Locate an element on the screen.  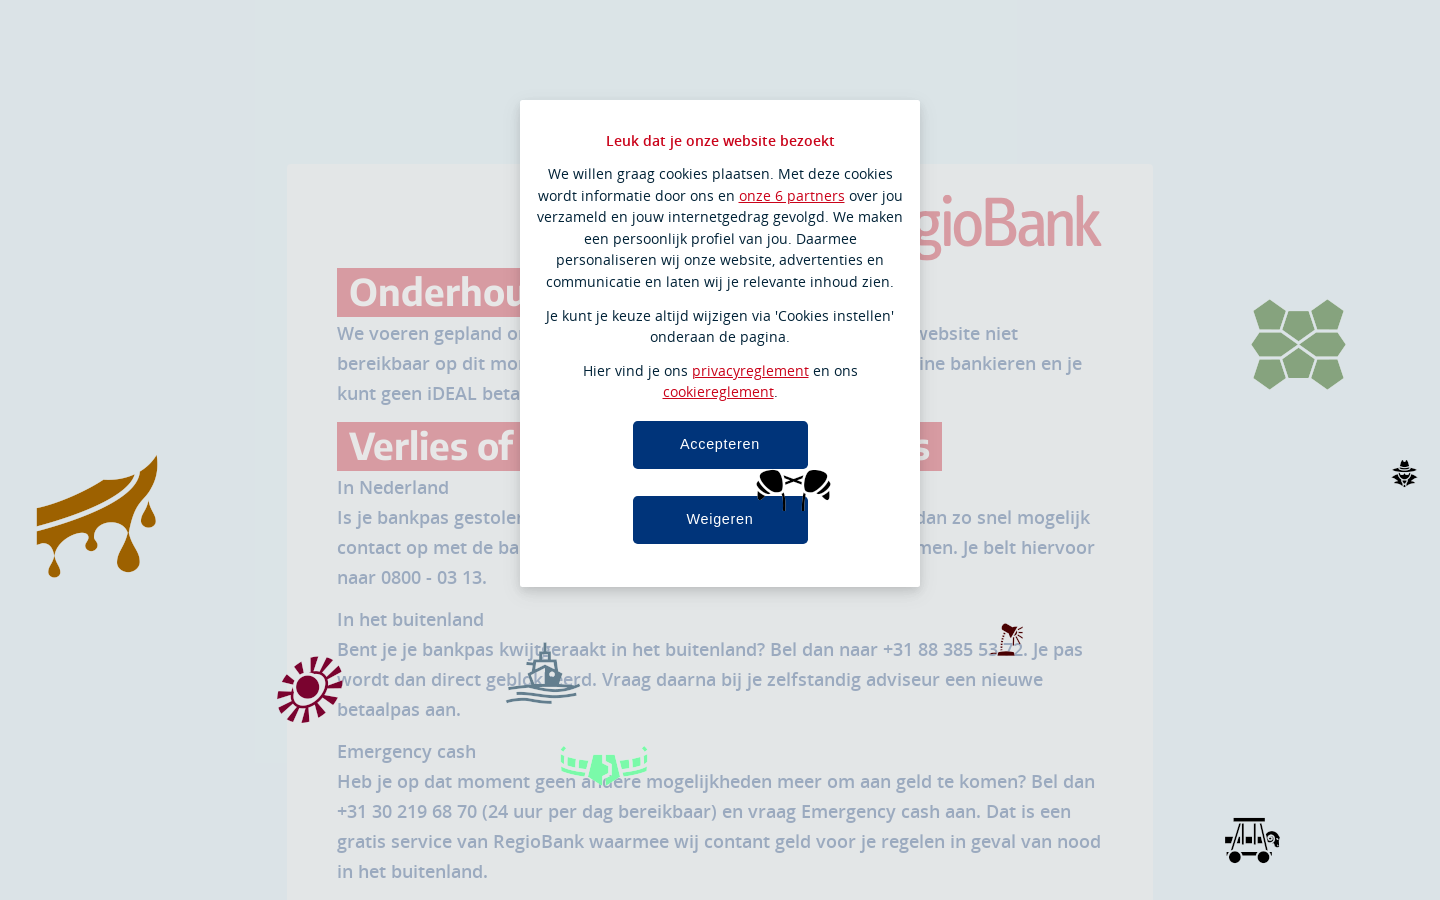
equip armor belt to character is located at coordinates (604, 766).